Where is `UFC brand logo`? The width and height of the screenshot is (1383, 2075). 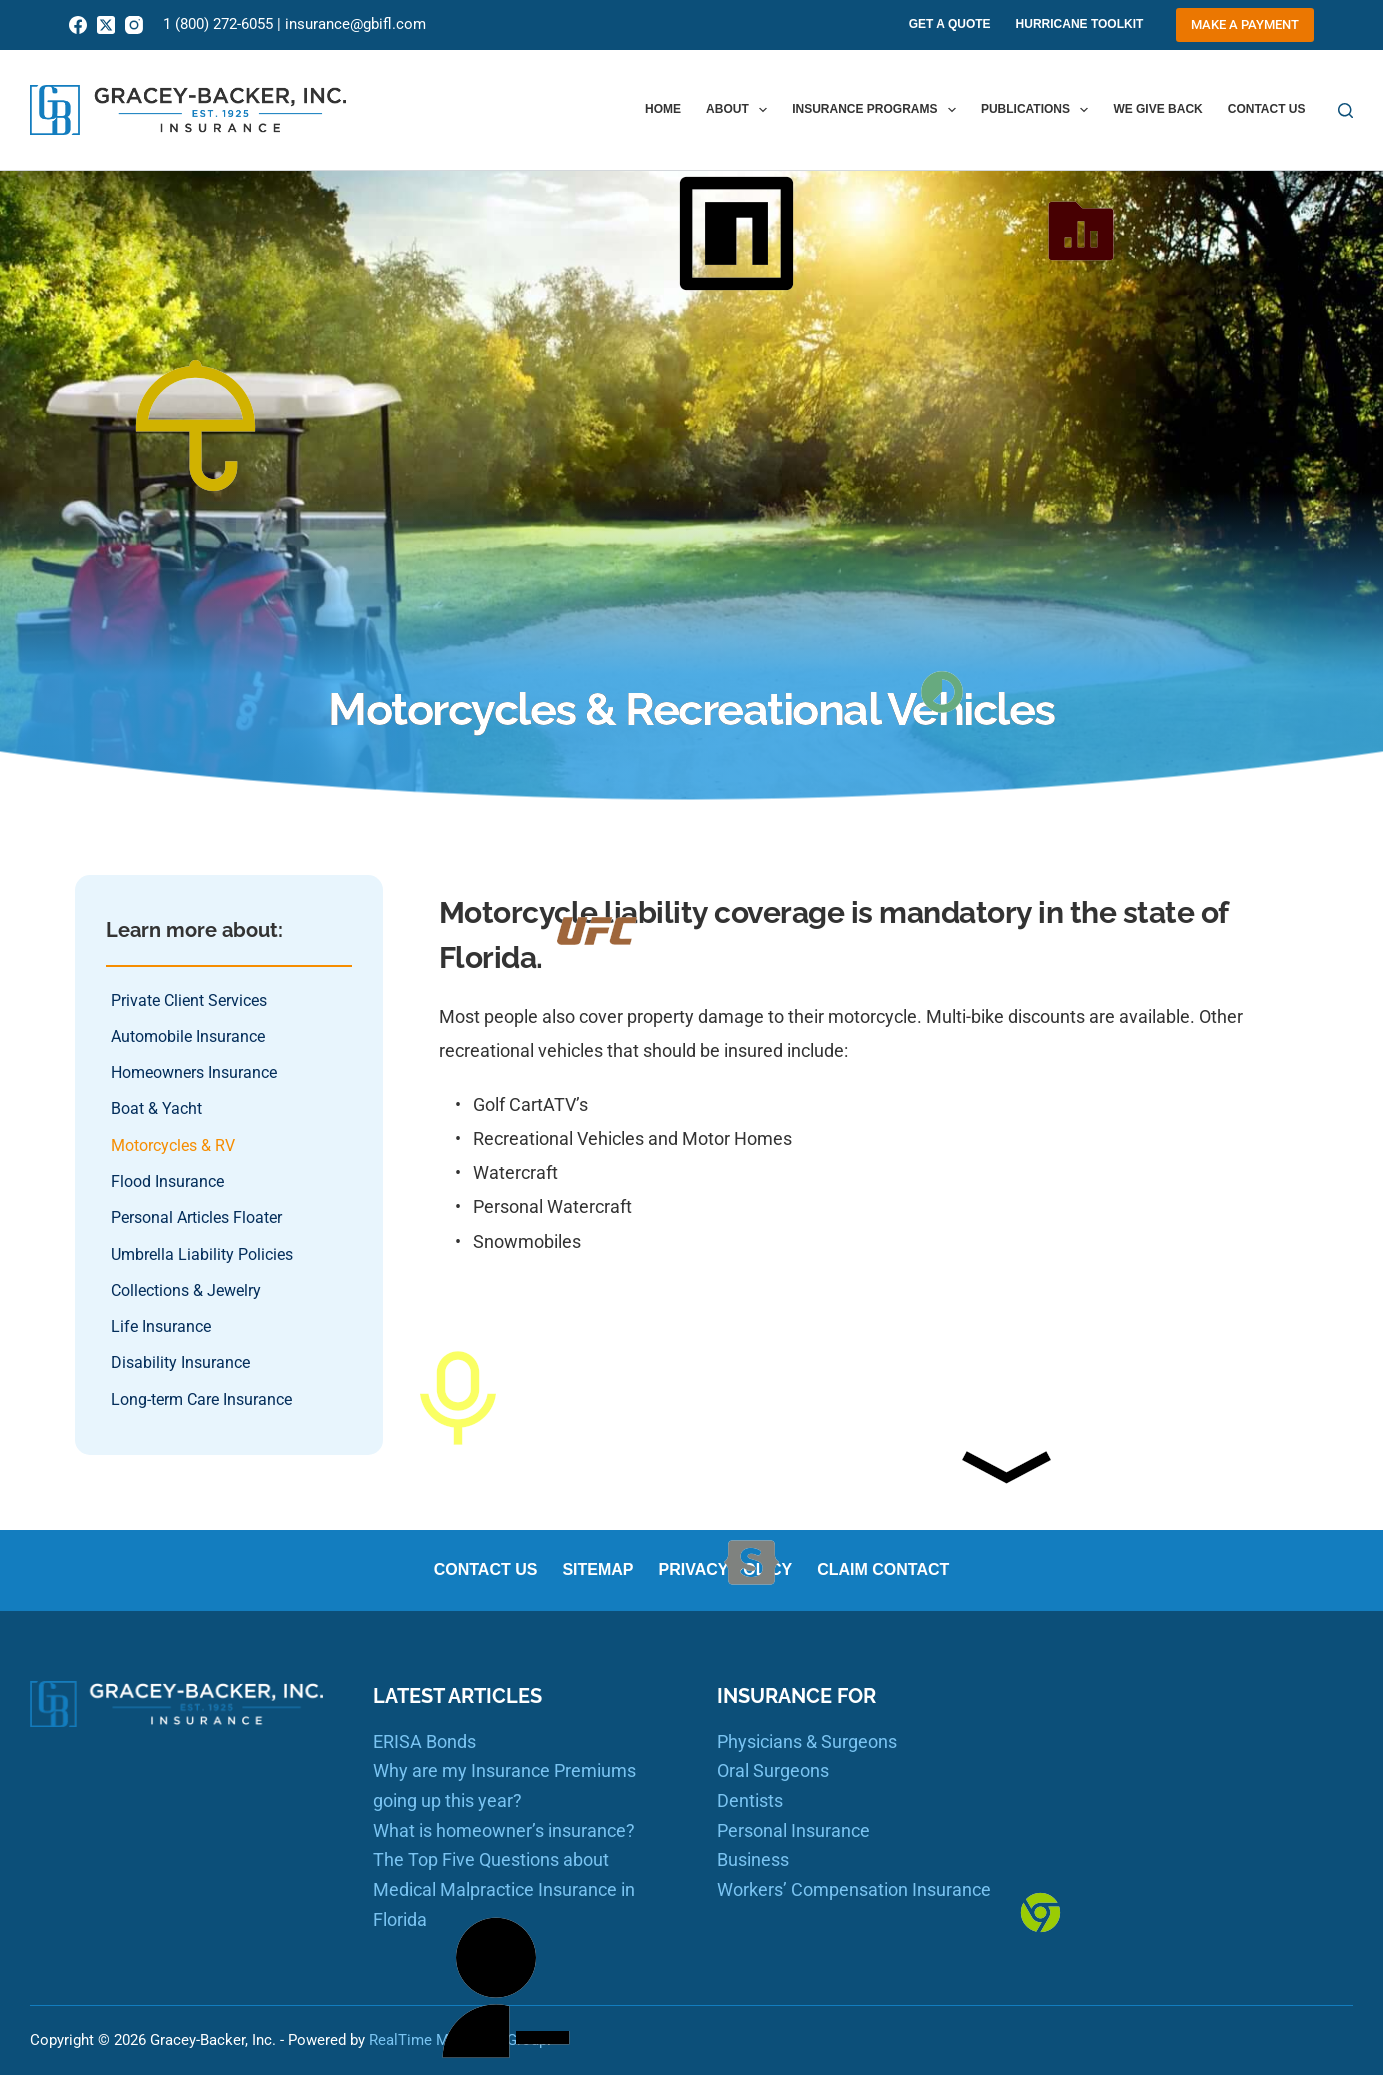
UFC brand logo is located at coordinates (597, 931).